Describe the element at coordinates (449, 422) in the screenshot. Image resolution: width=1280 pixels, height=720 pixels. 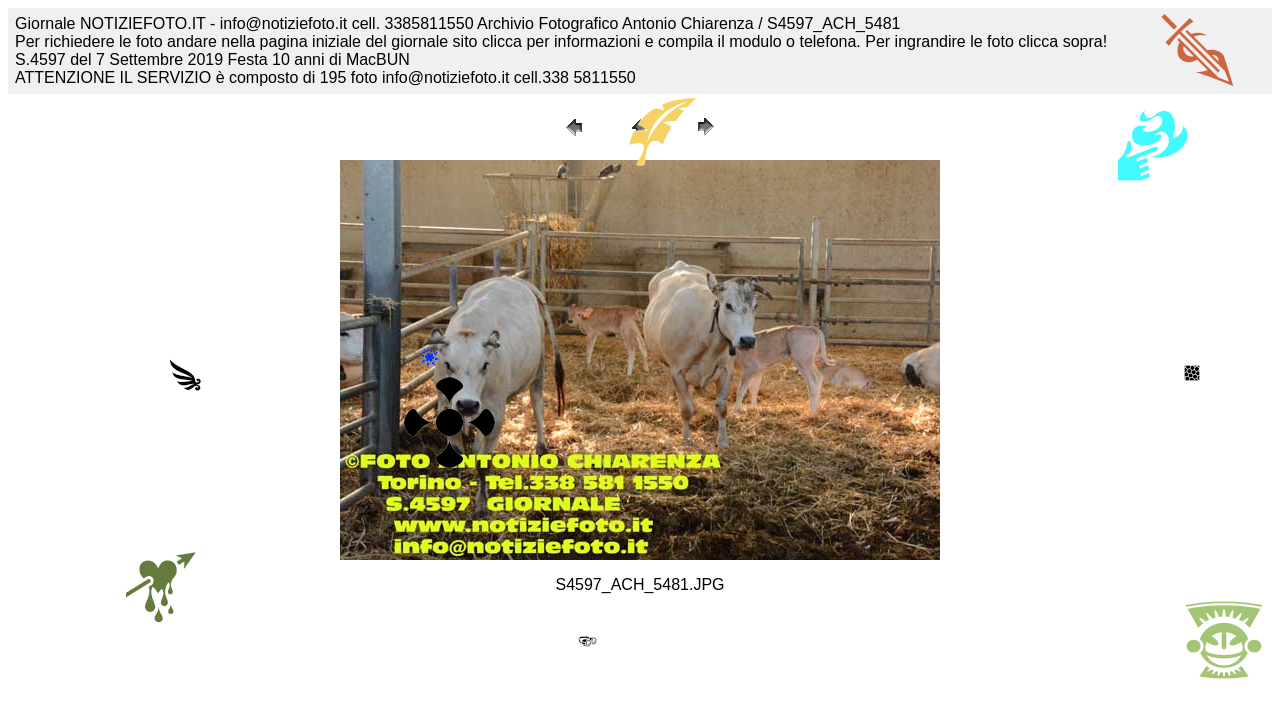
I see `indicates luck or bonus reward in gameplay` at that location.